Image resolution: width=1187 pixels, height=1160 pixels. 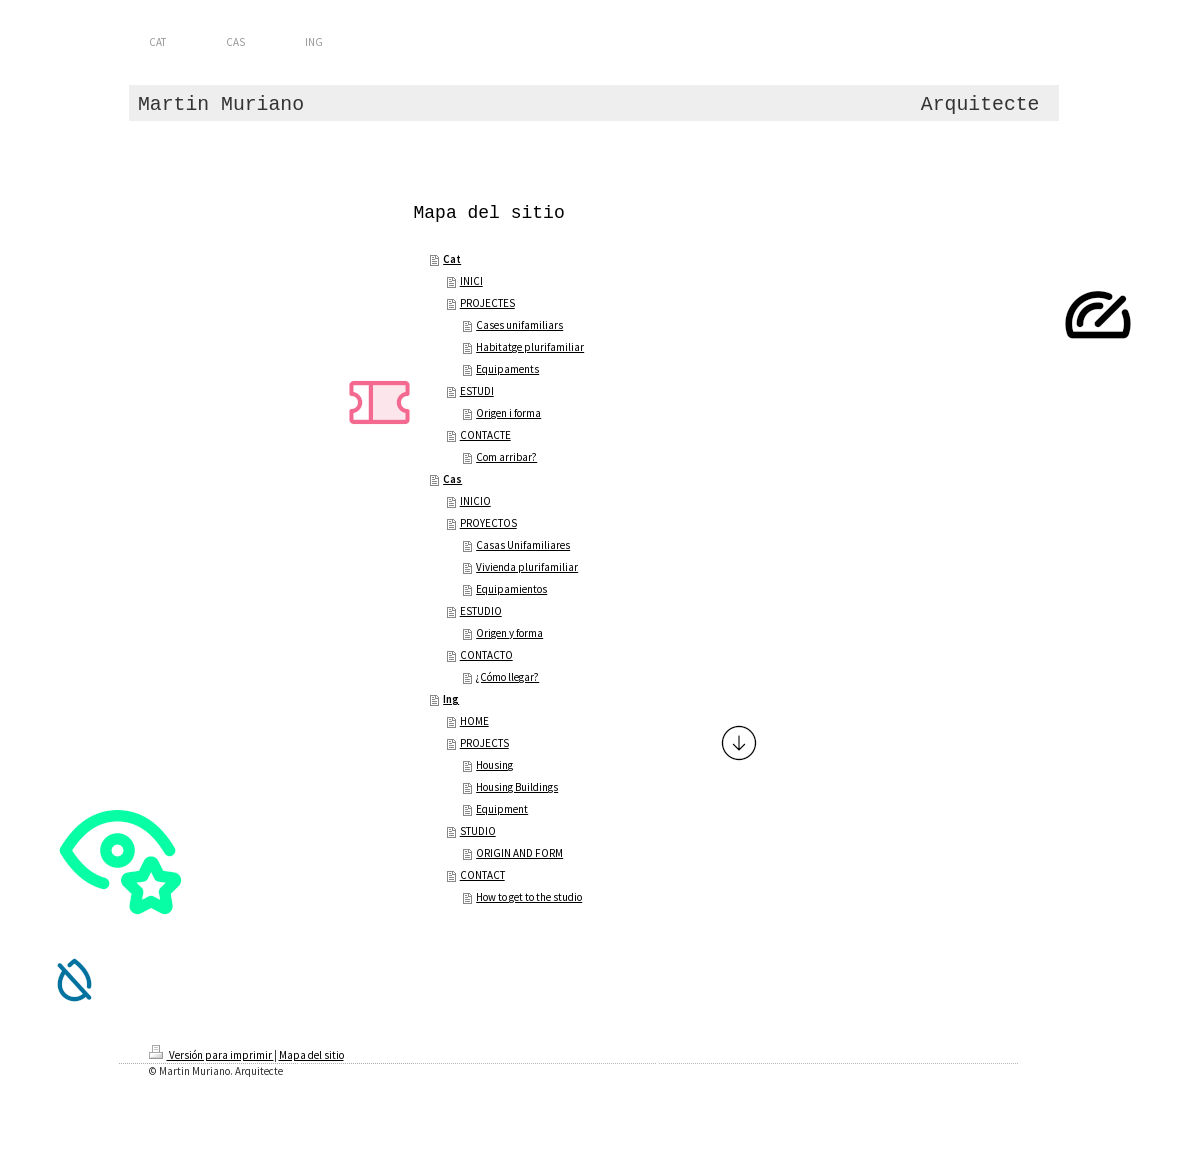 What do you see at coordinates (117, 850) in the screenshot?
I see `add to favorites or watchlist` at bounding box center [117, 850].